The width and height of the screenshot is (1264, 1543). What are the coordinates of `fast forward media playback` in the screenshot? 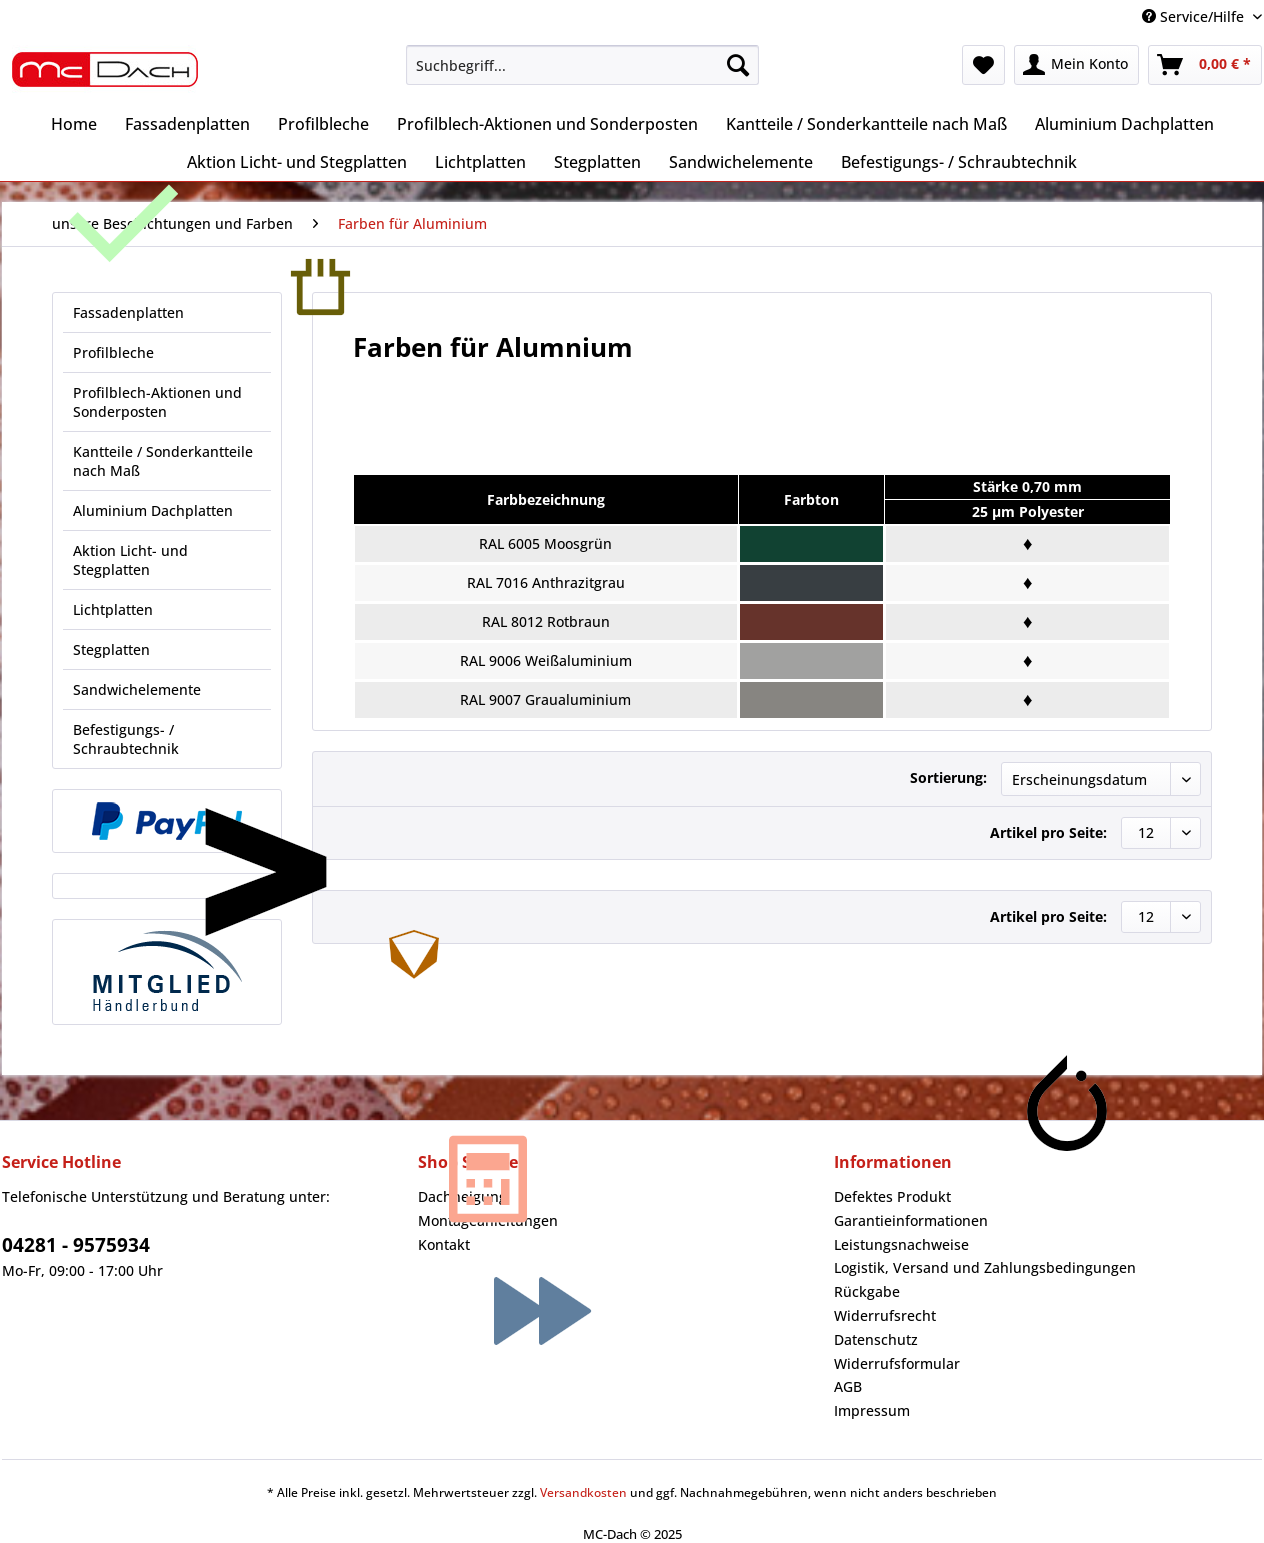 It's located at (539, 1311).